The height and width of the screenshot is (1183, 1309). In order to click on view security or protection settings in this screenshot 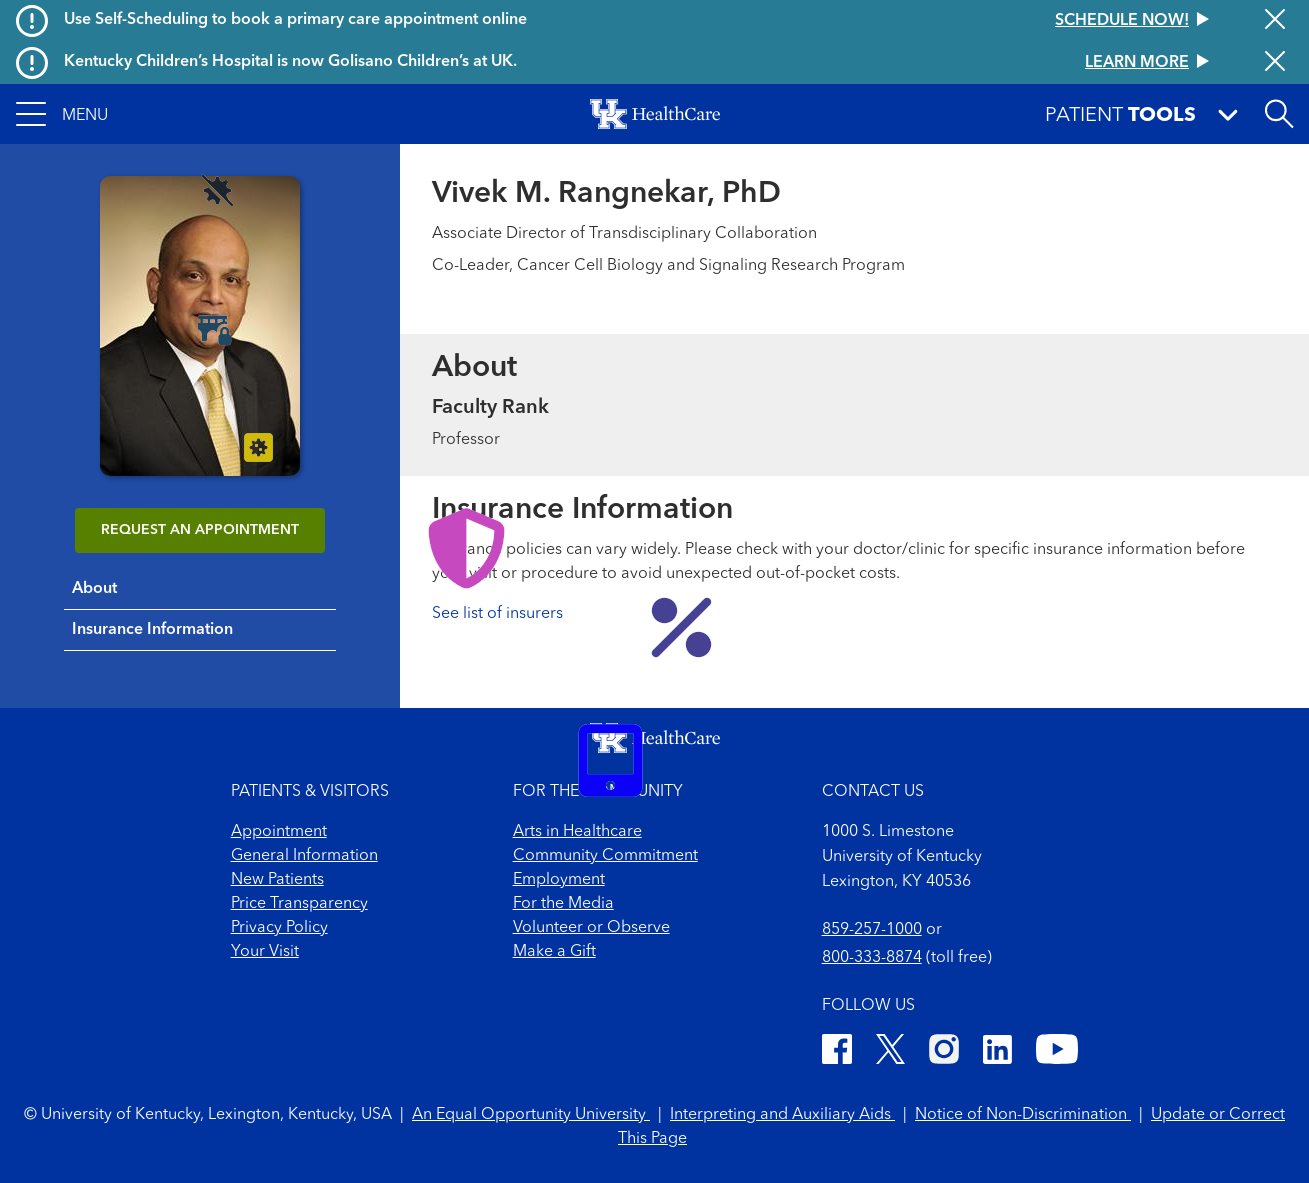, I will do `click(466, 548)`.